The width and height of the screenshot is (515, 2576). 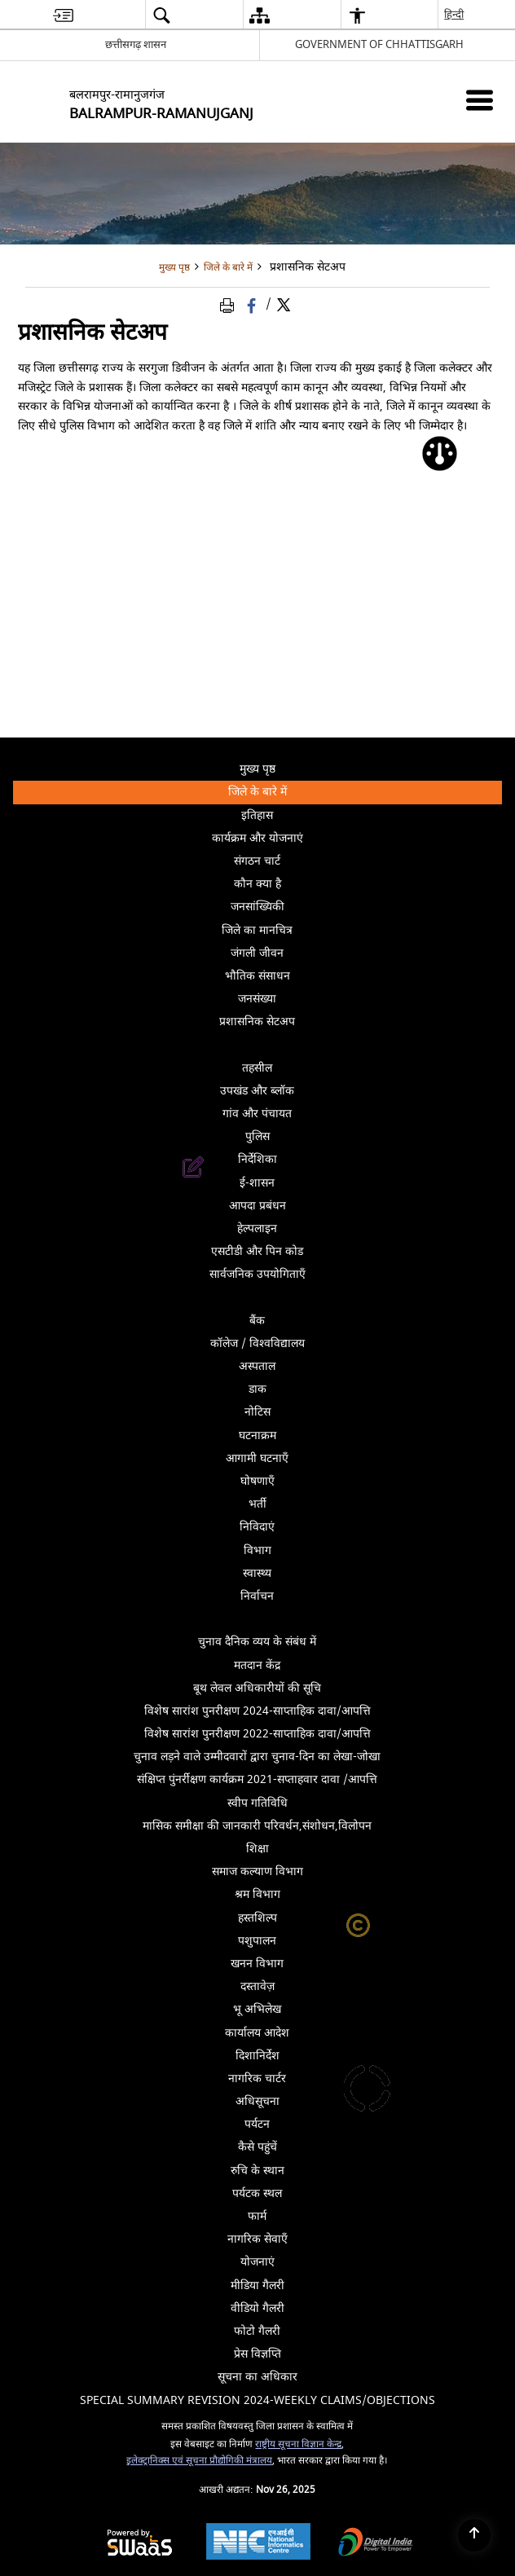 What do you see at coordinates (358, 1925) in the screenshot?
I see `indicates copyrighted content` at bounding box center [358, 1925].